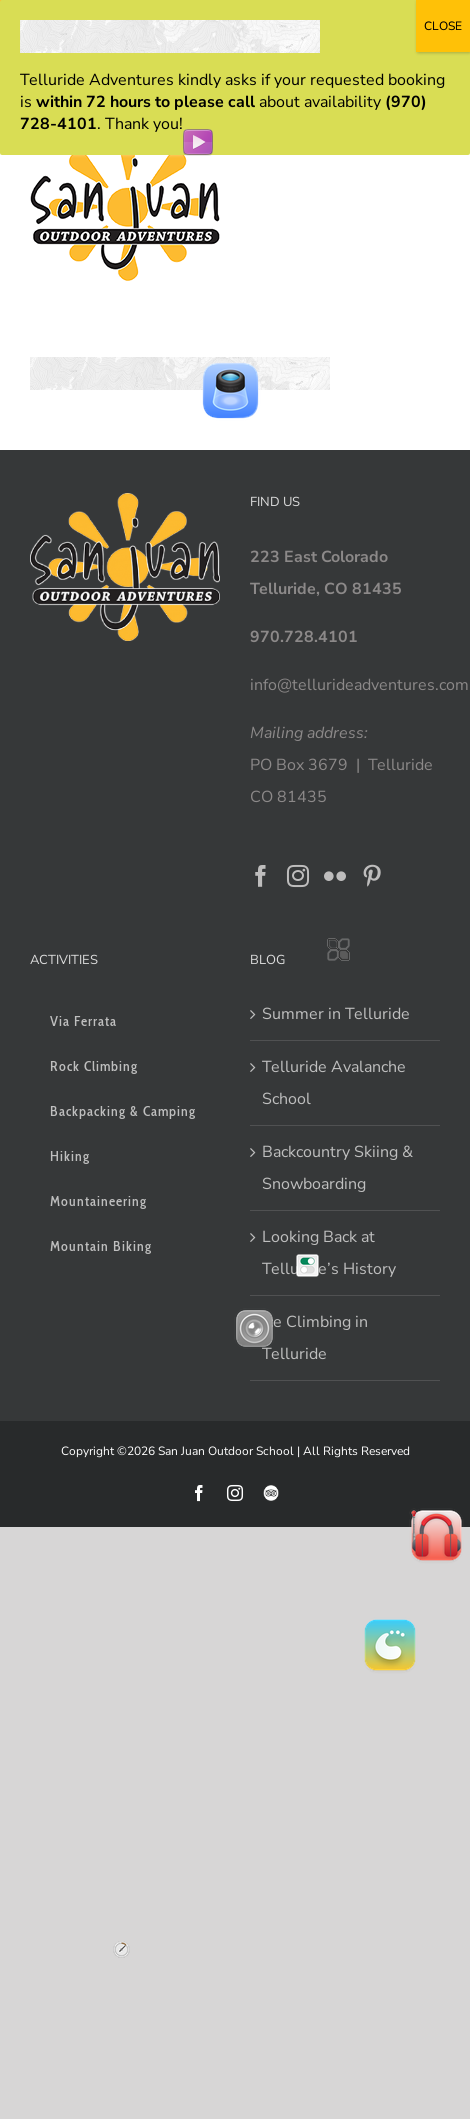 Image resolution: width=470 pixels, height=2119 pixels. I want to click on open media player application, so click(198, 142).